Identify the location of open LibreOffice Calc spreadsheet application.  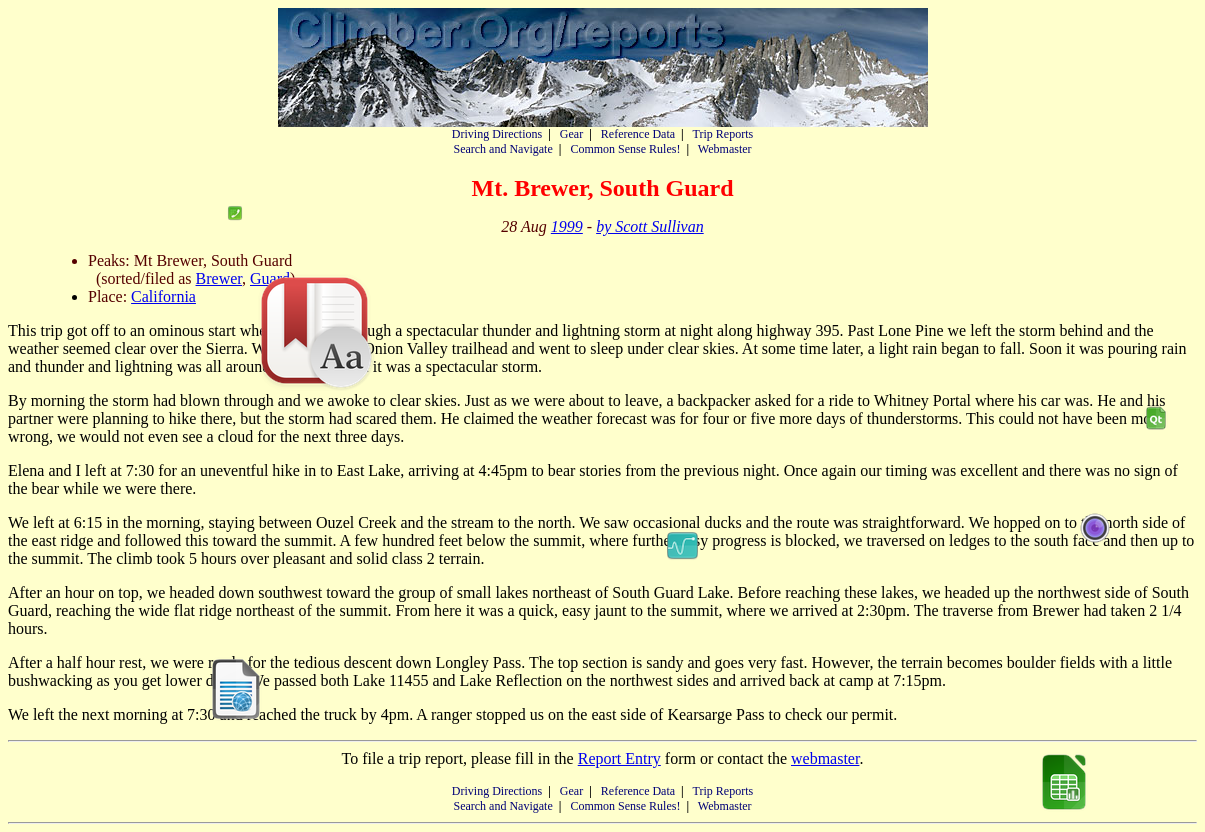
(1064, 782).